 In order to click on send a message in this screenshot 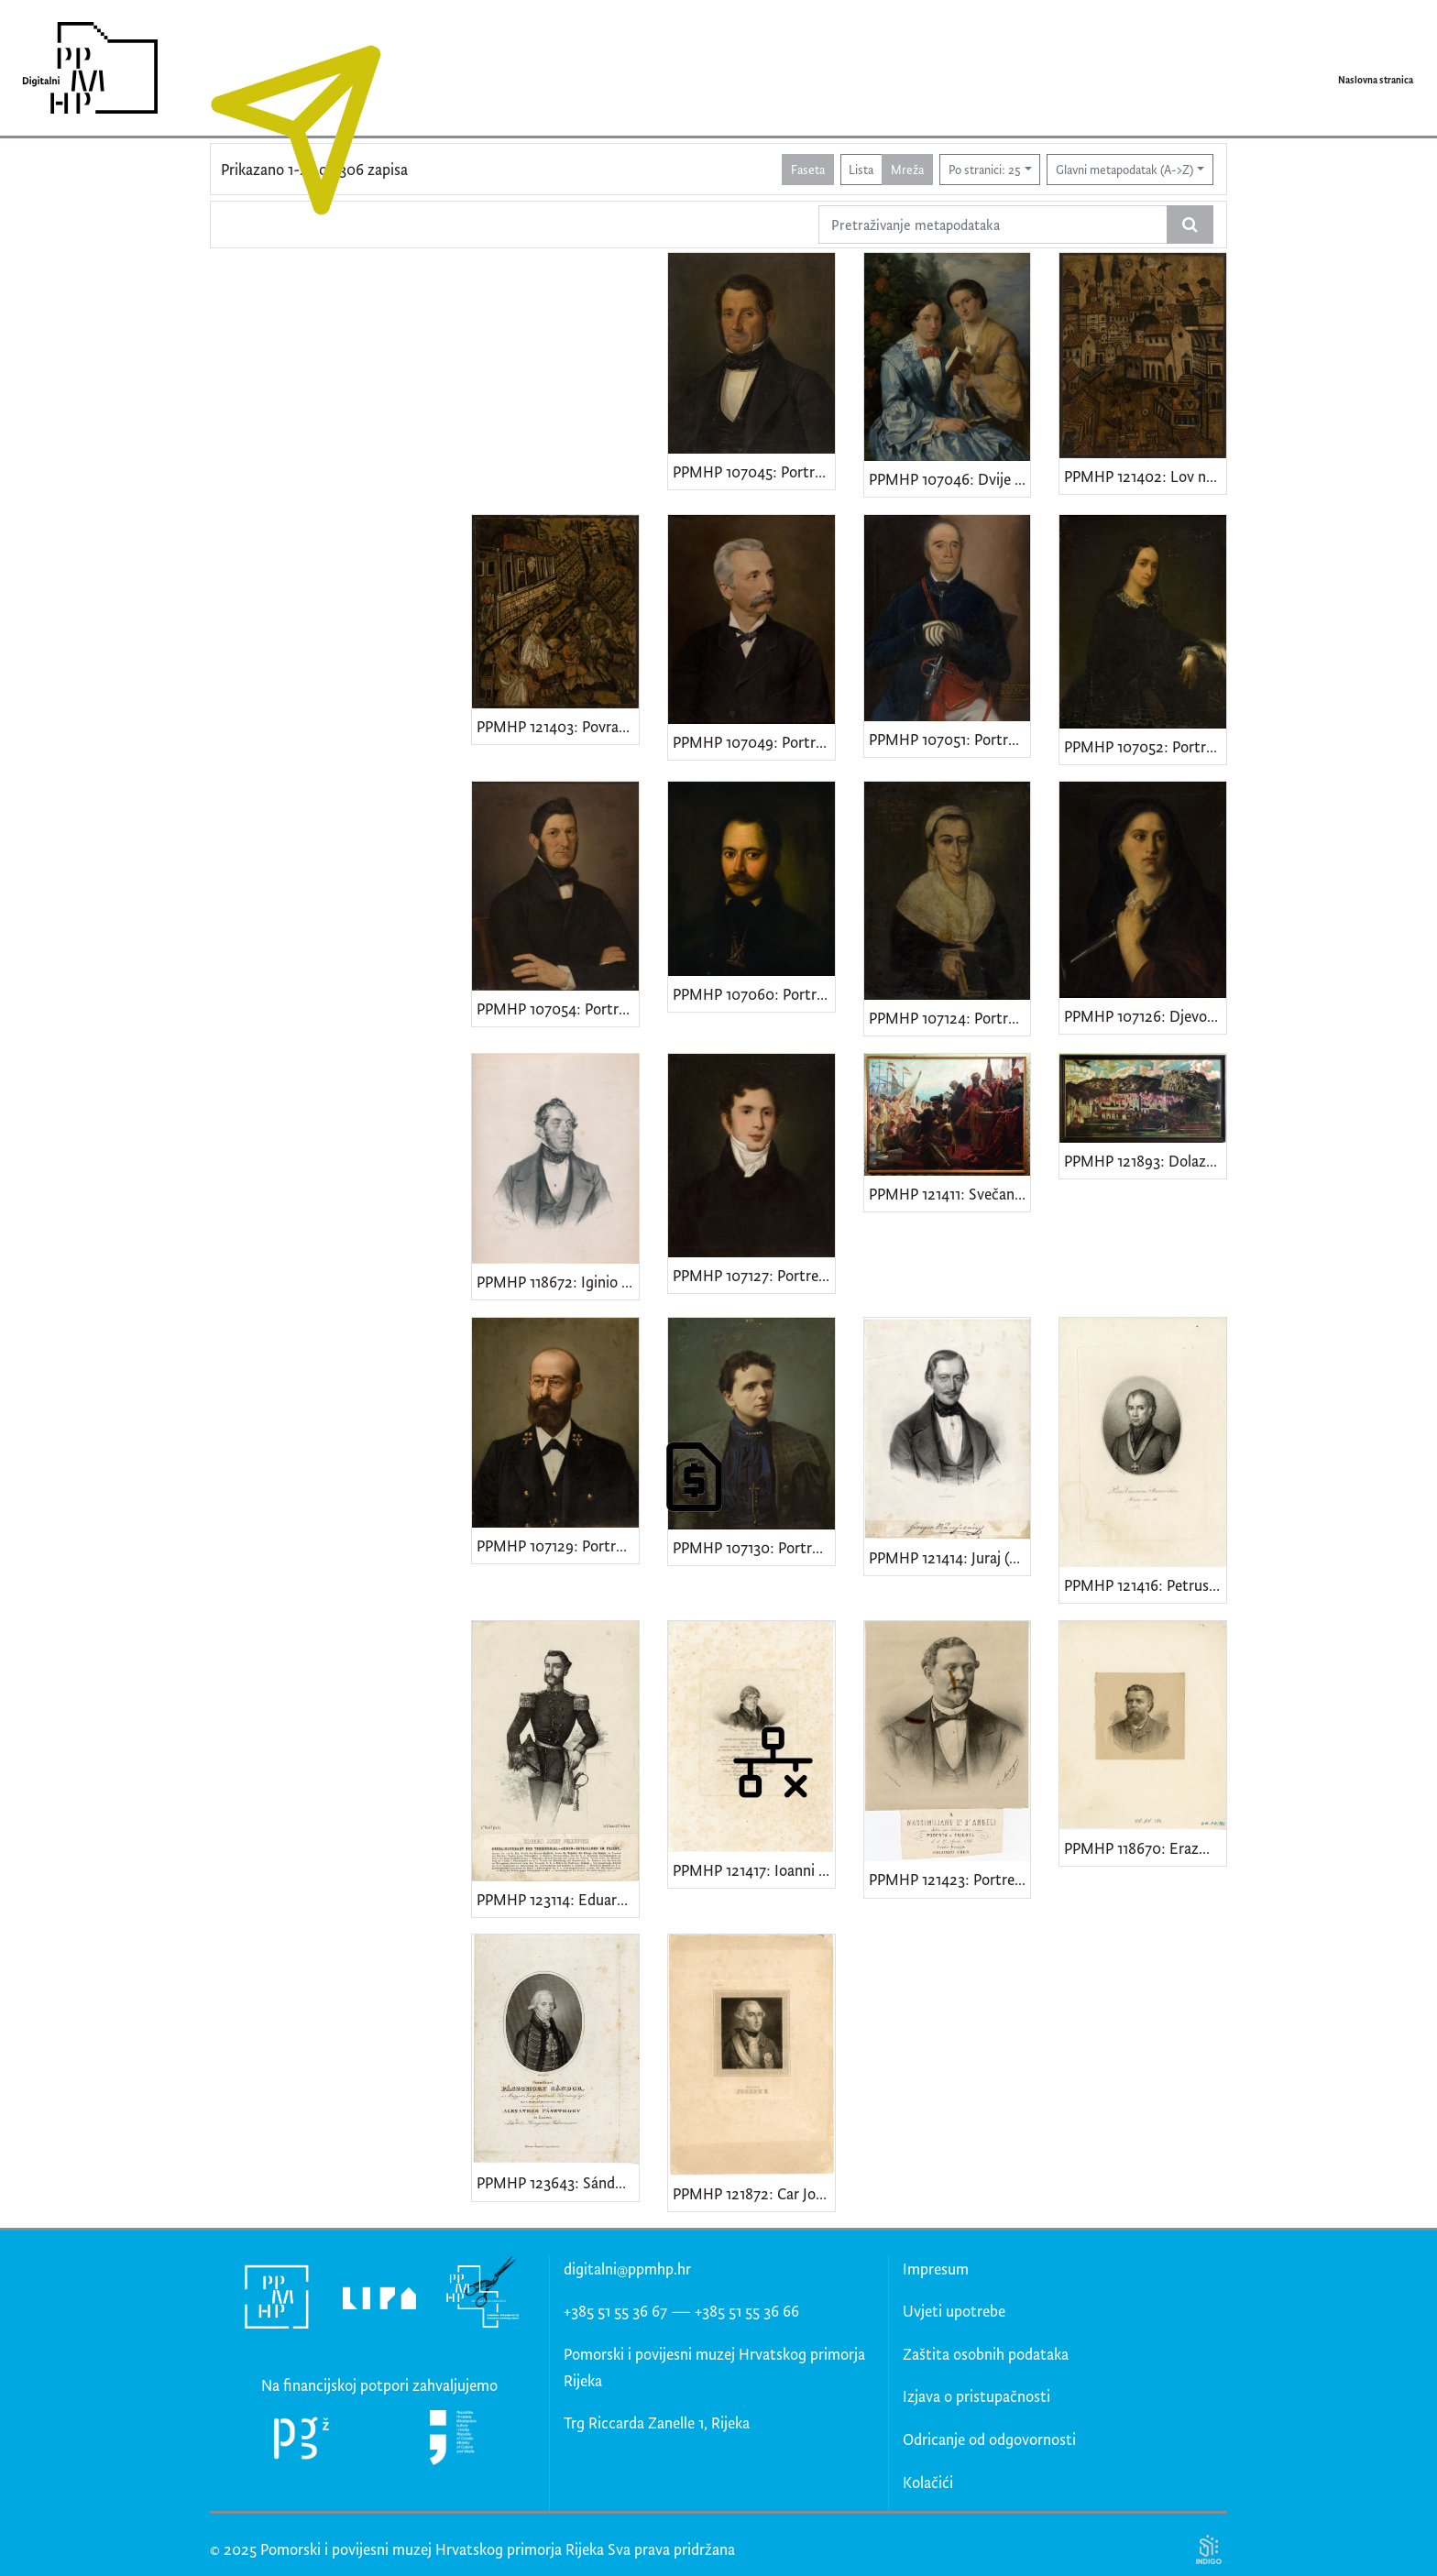, I will do `click(304, 122)`.